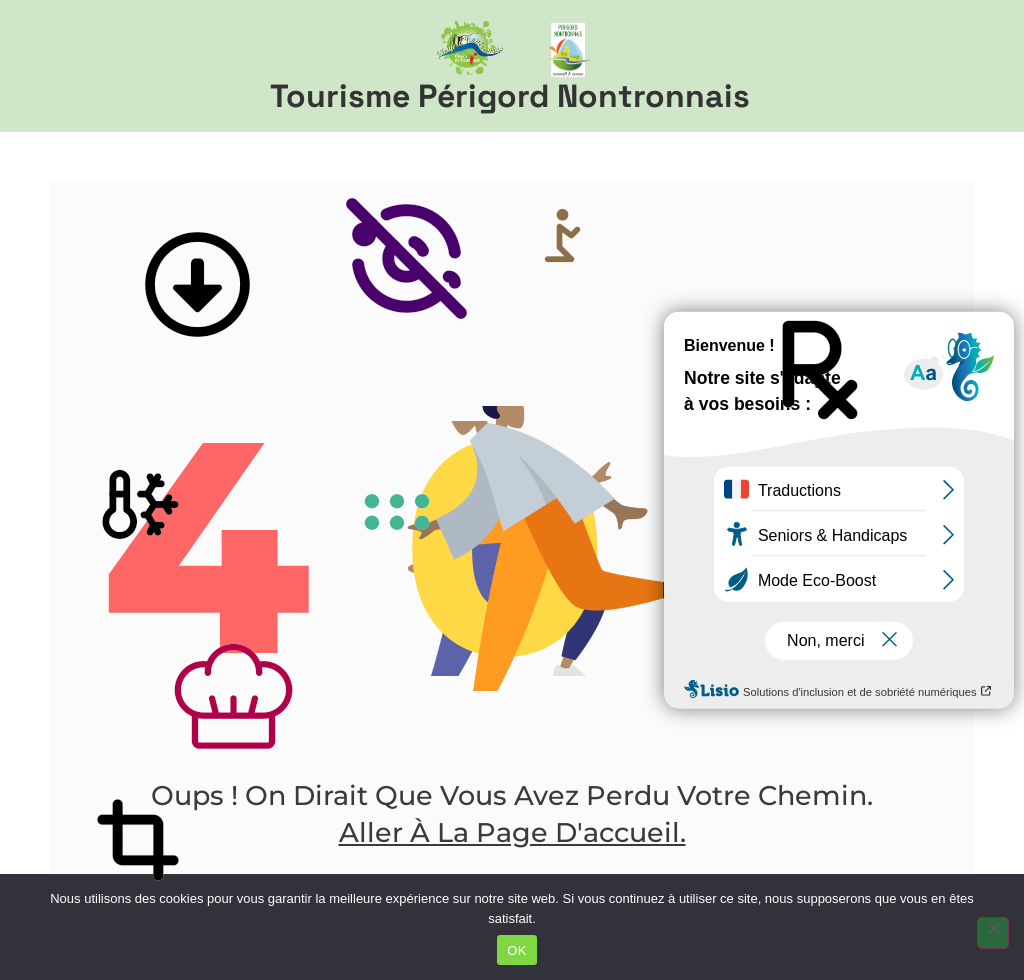  What do you see at coordinates (233, 698) in the screenshot?
I see `browse recipes or cooking content` at bounding box center [233, 698].